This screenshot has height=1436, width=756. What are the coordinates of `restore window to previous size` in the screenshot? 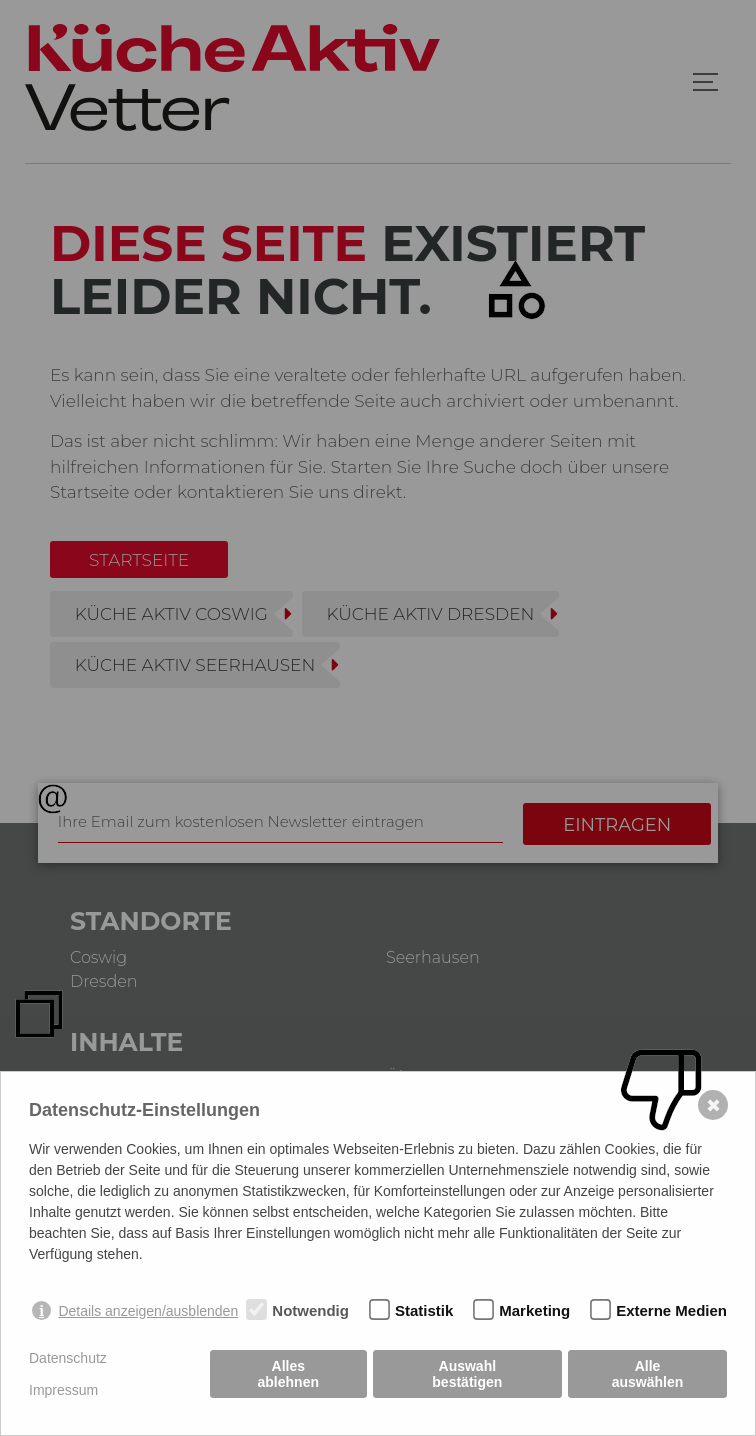 It's located at (37, 1012).